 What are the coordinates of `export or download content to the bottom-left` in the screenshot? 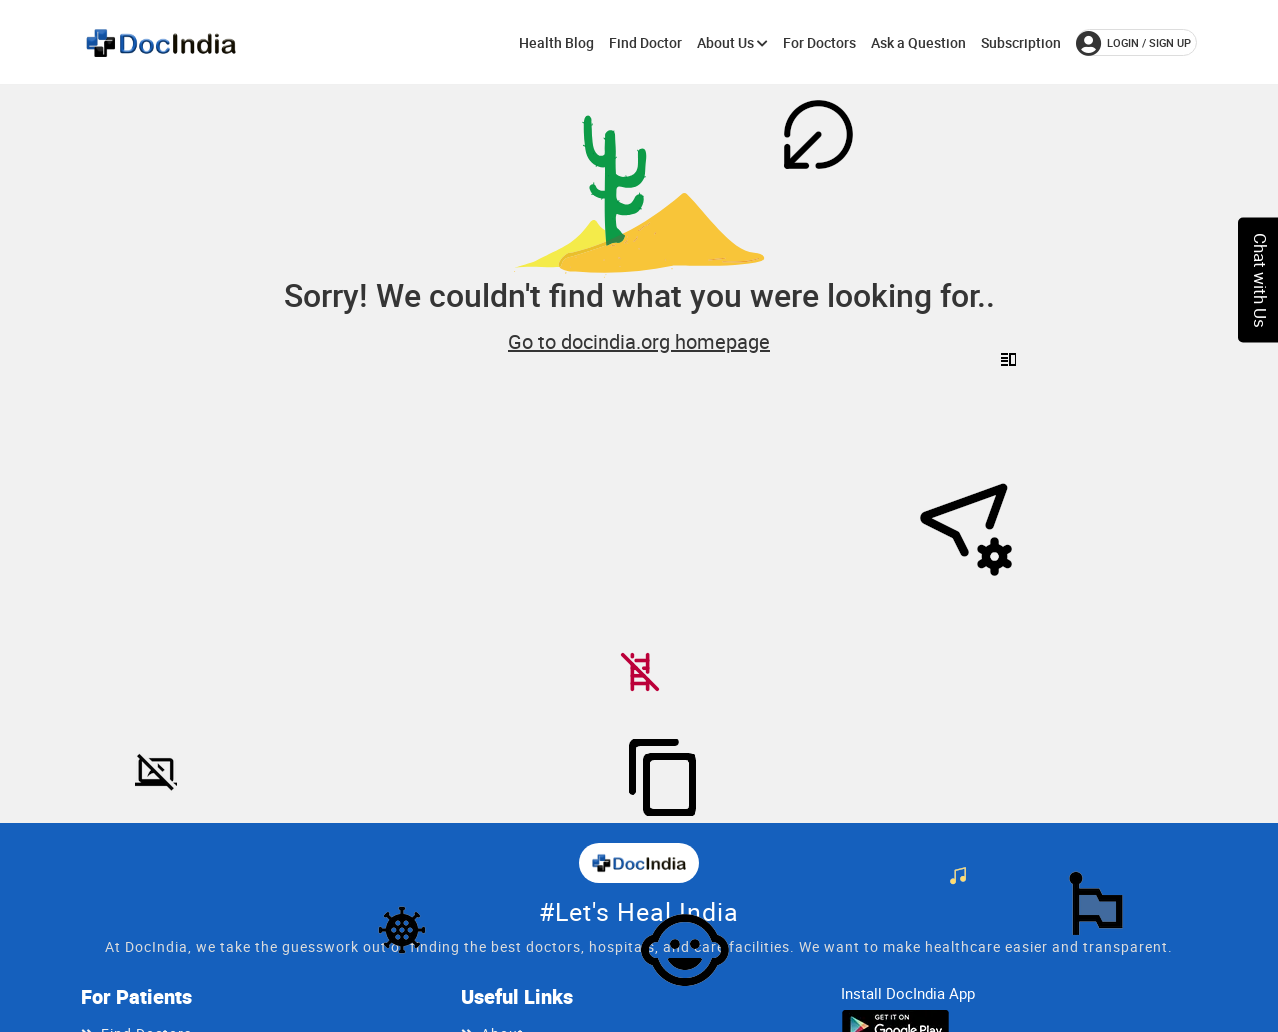 It's located at (818, 134).